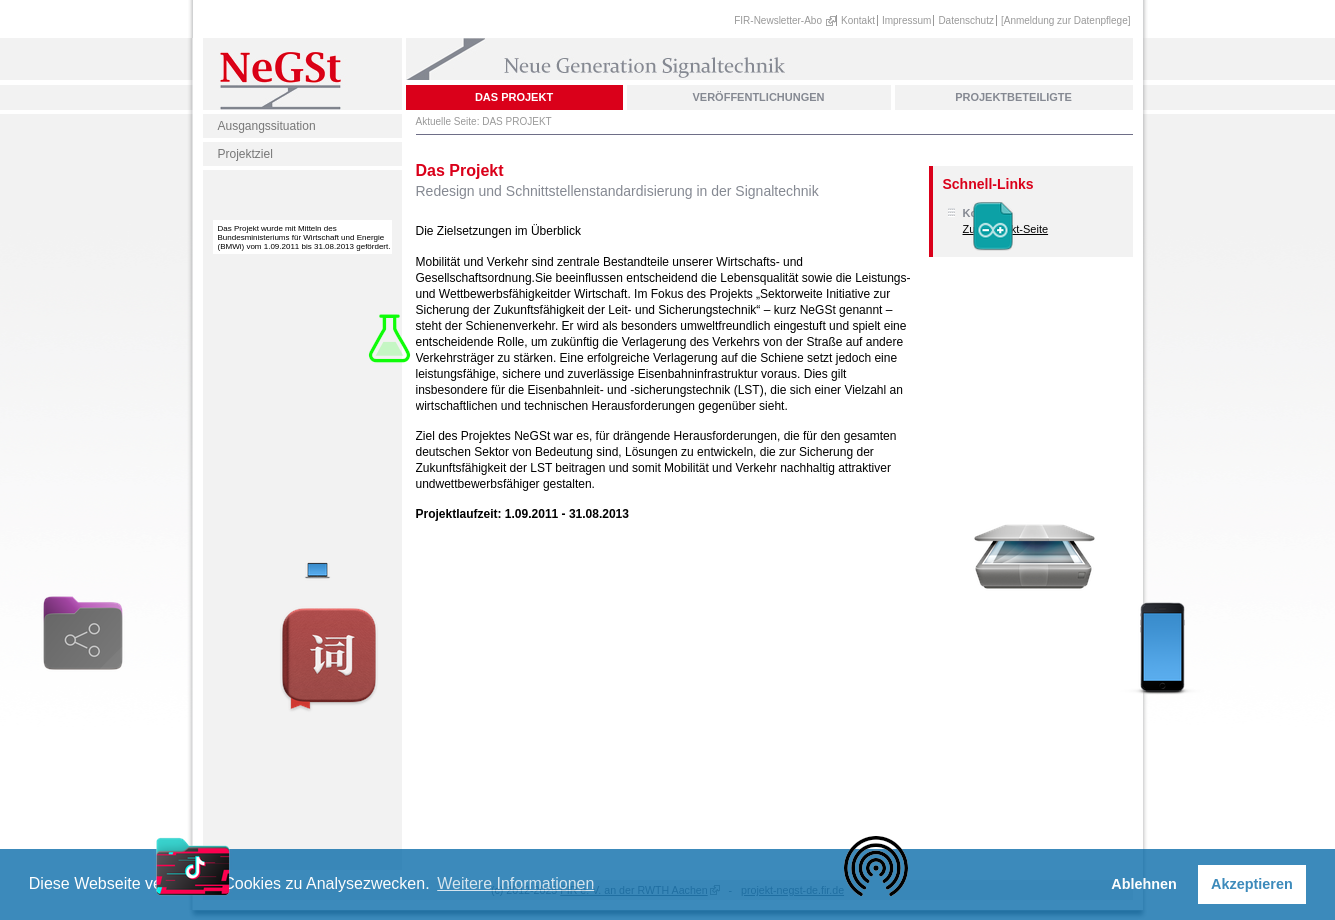  Describe the element at coordinates (317, 569) in the screenshot. I see `macbook pro 15-inch device icon` at that location.